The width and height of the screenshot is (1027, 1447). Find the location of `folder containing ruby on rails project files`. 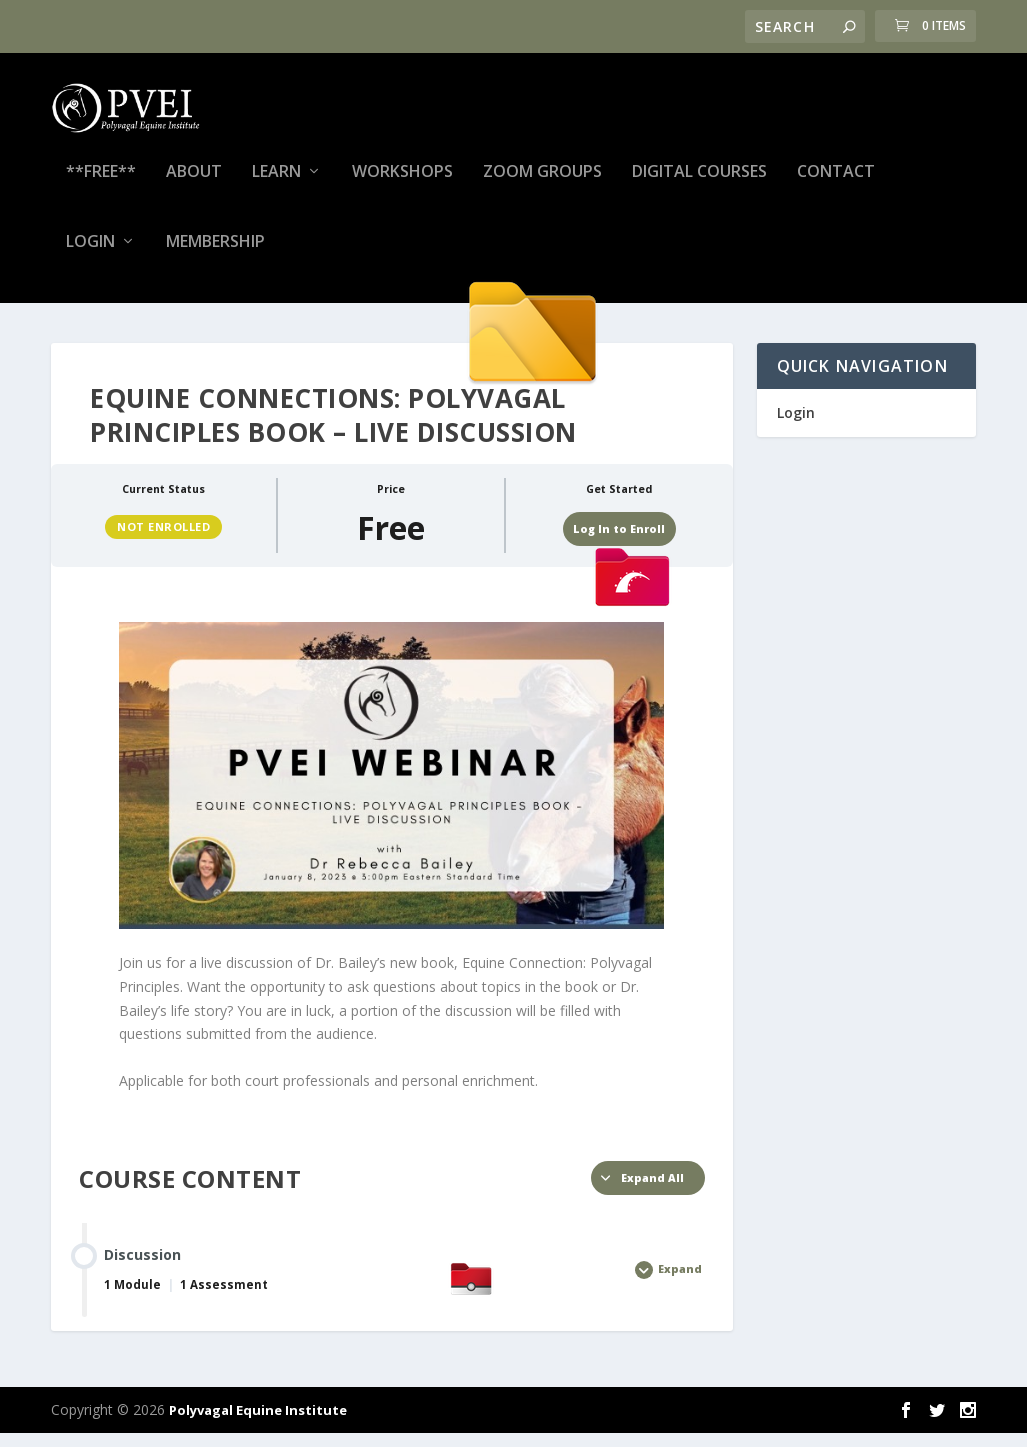

folder containing ruby on rails project files is located at coordinates (632, 579).